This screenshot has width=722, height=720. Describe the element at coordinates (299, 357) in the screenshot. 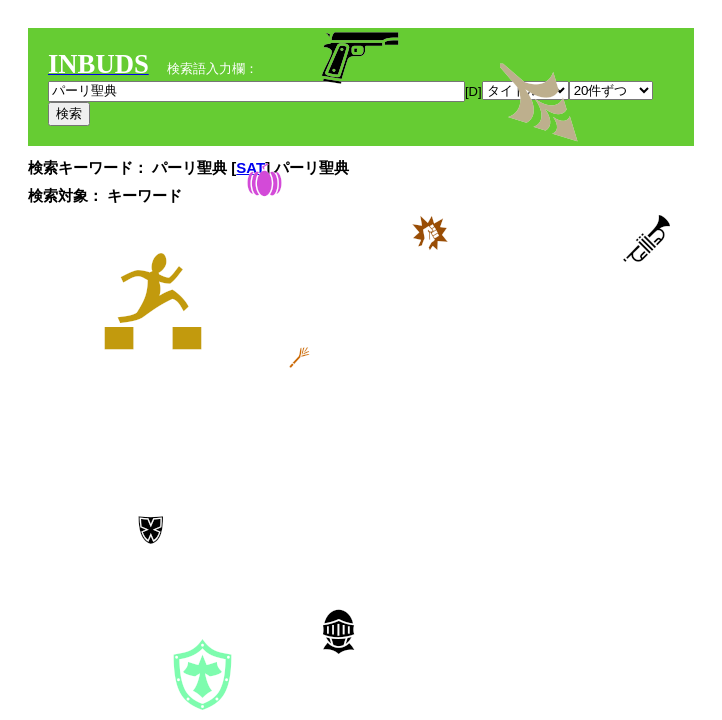

I see `select leek ingredient in cooking game` at that location.